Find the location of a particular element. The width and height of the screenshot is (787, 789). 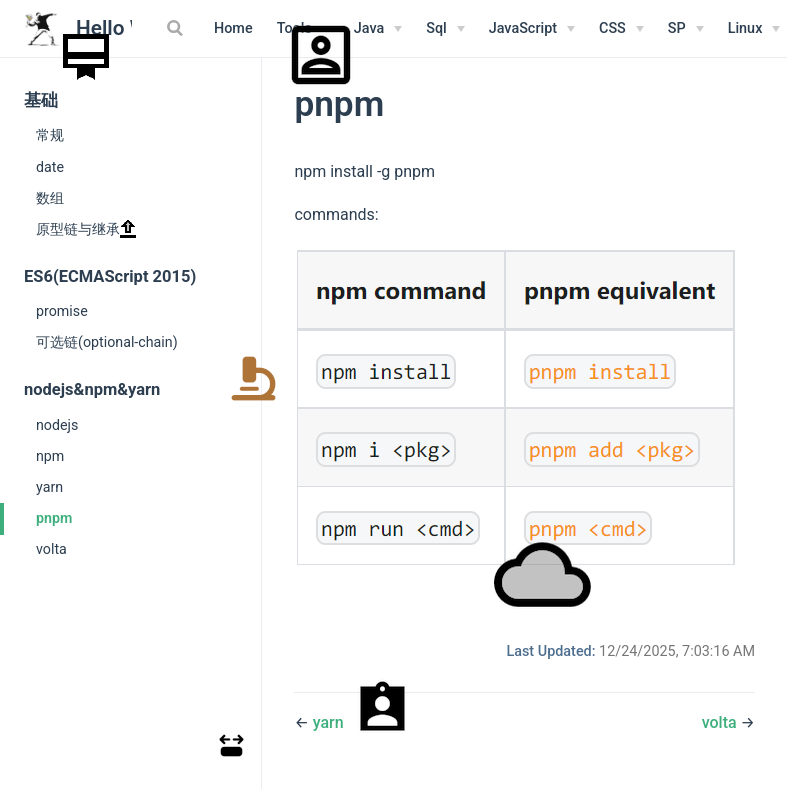

view your account profile is located at coordinates (321, 55).